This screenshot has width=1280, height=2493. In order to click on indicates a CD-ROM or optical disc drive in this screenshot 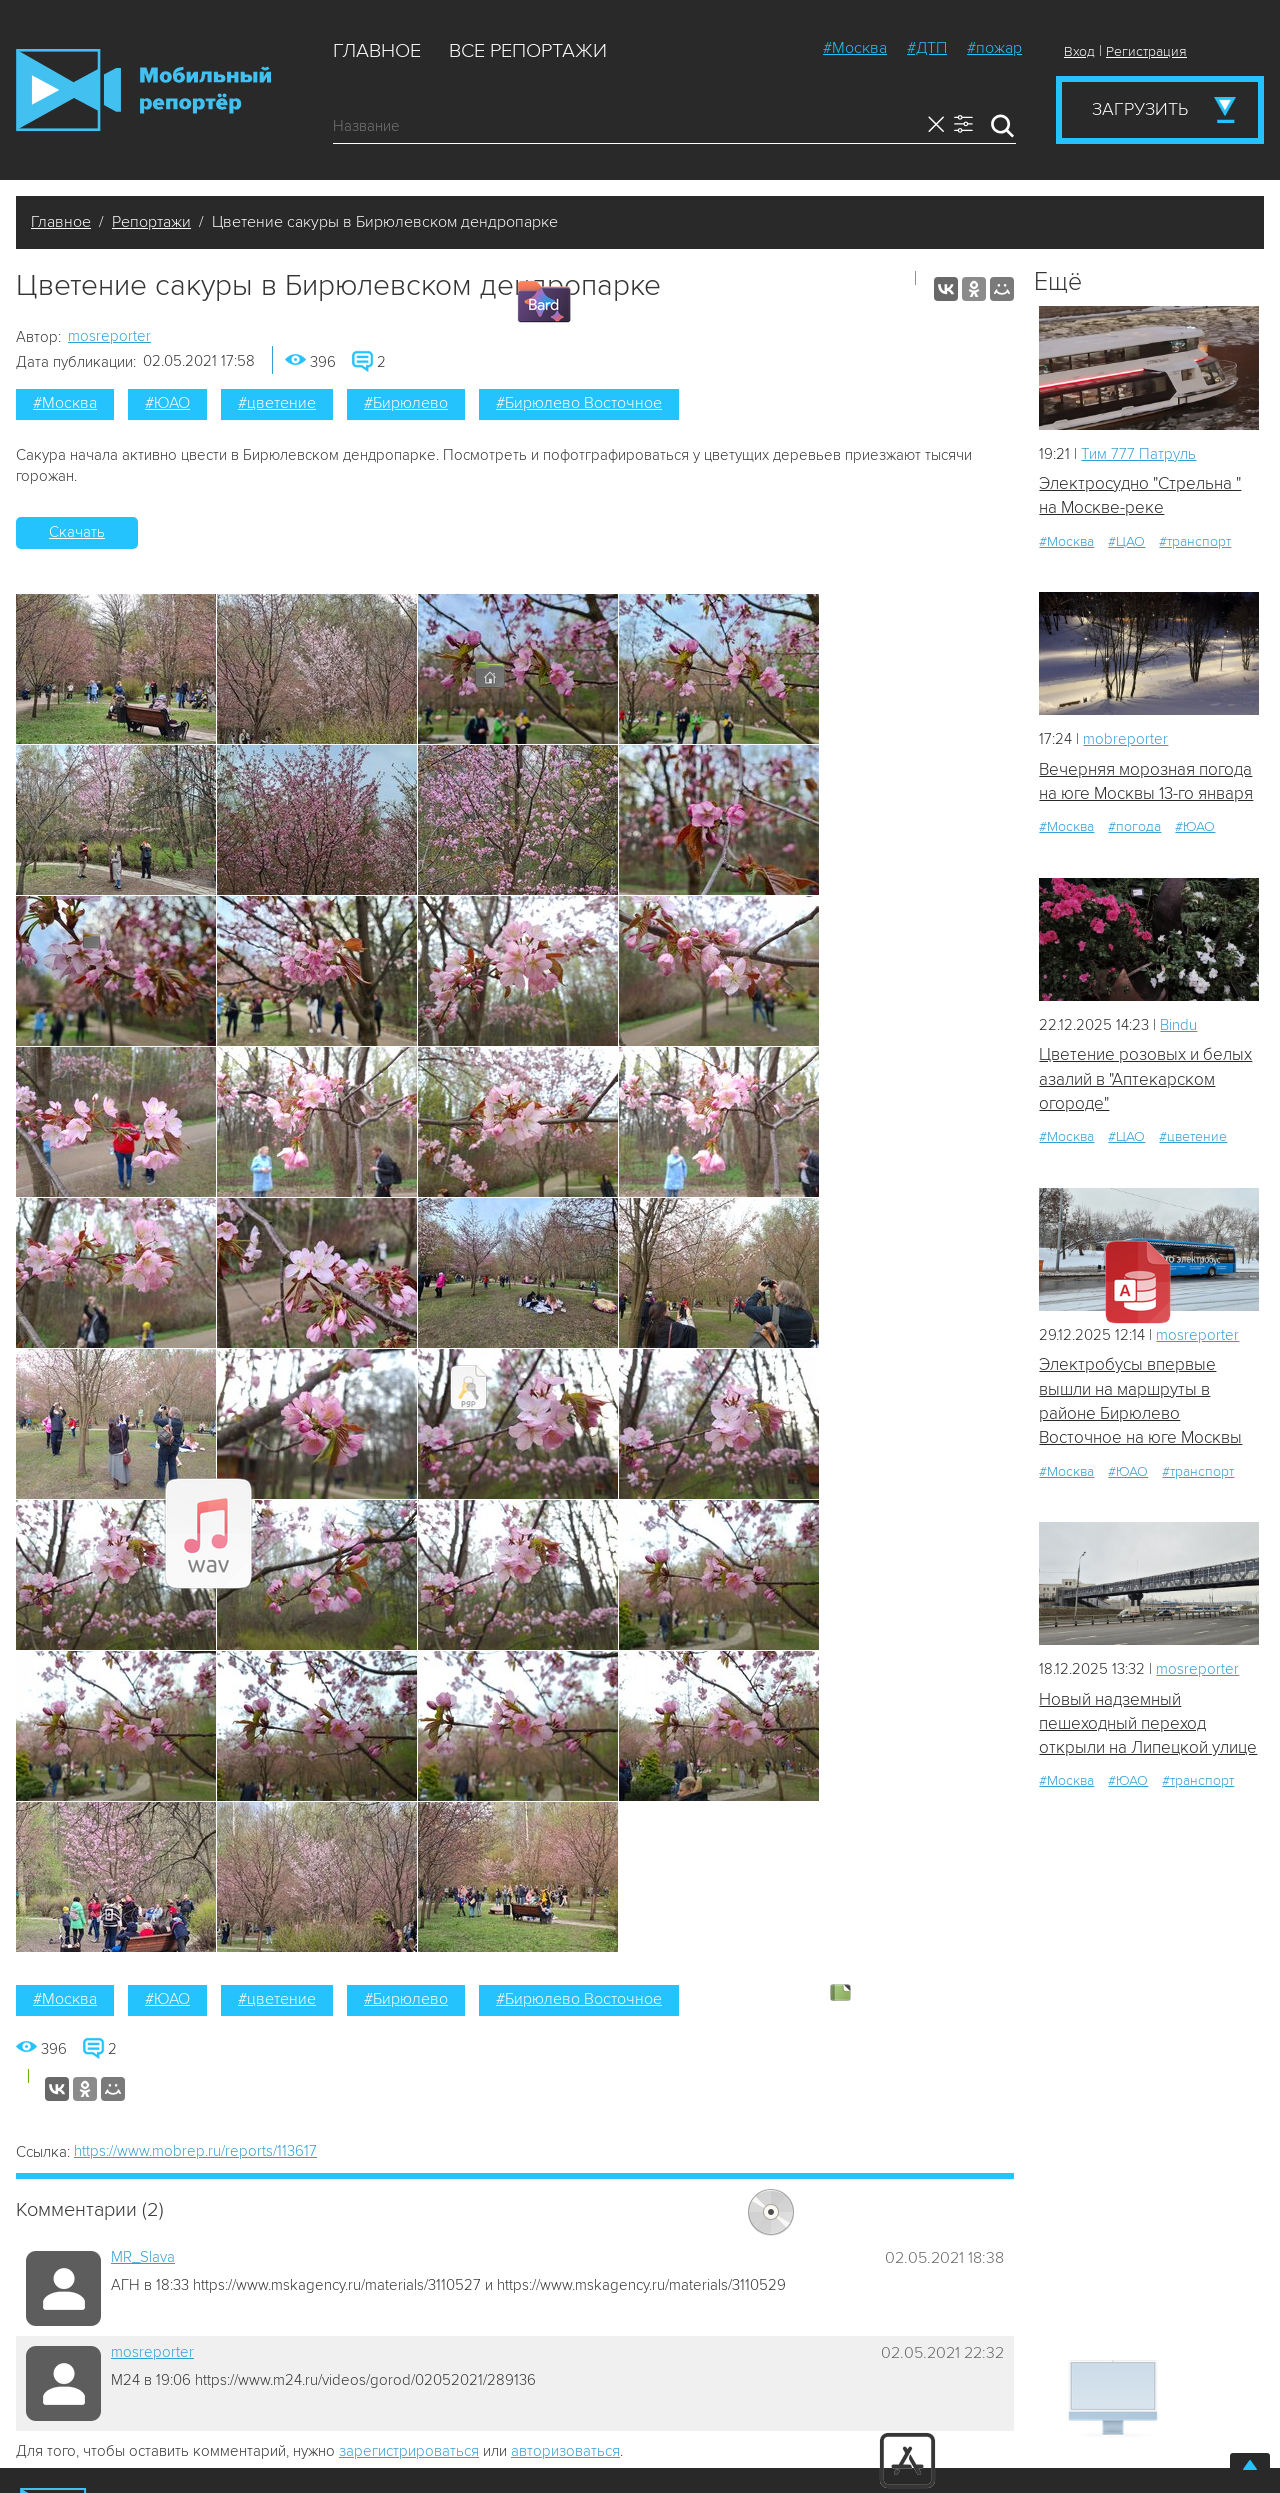, I will do `click(771, 2212)`.